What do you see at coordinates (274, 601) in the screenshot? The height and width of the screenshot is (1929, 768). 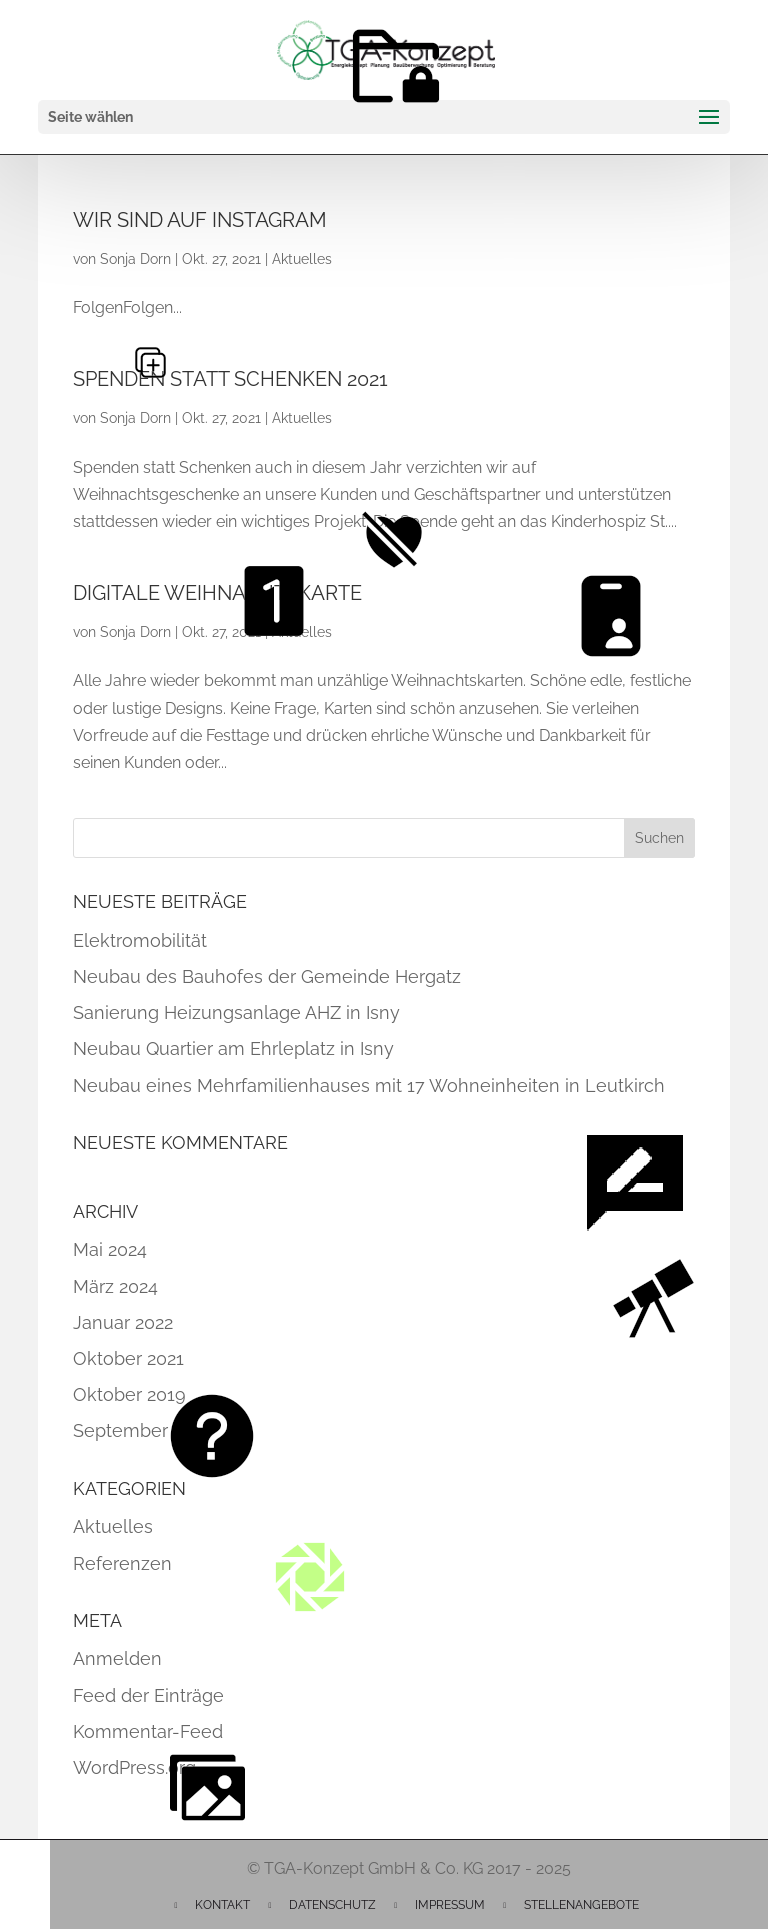 I see `indicates first place or top ranking` at bounding box center [274, 601].